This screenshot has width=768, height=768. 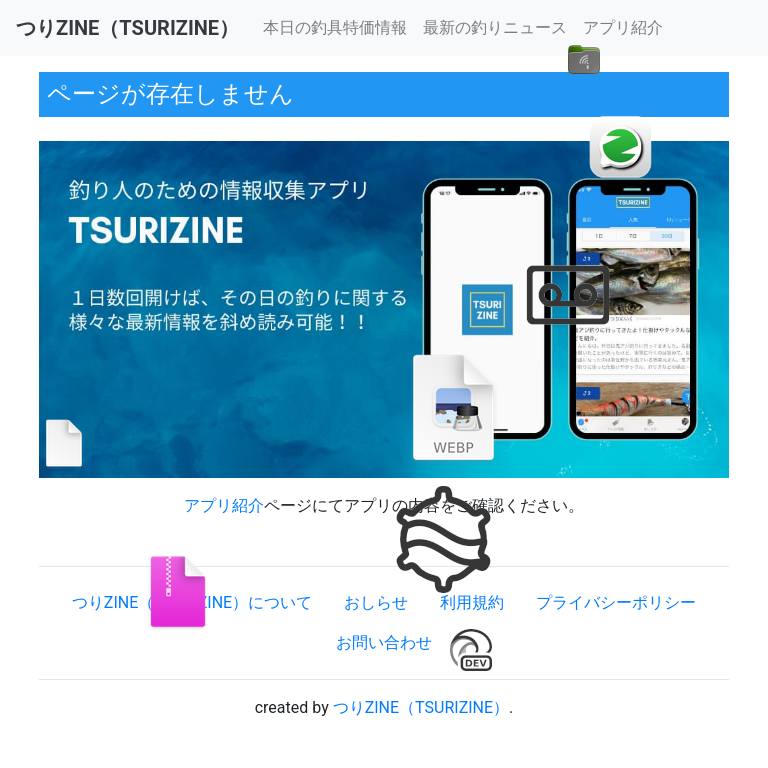 What do you see at coordinates (568, 295) in the screenshot?
I see `indicates audio tape or cassette media` at bounding box center [568, 295].